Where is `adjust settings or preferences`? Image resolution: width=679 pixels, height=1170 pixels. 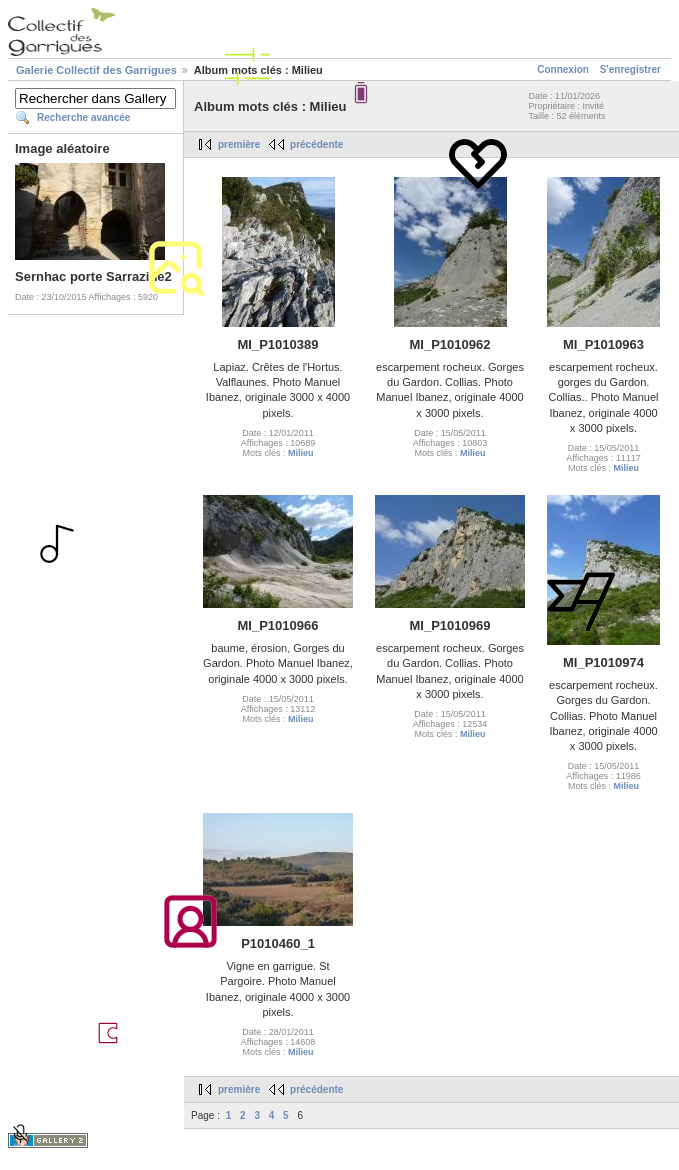 adjust settings or preferences is located at coordinates (247, 66).